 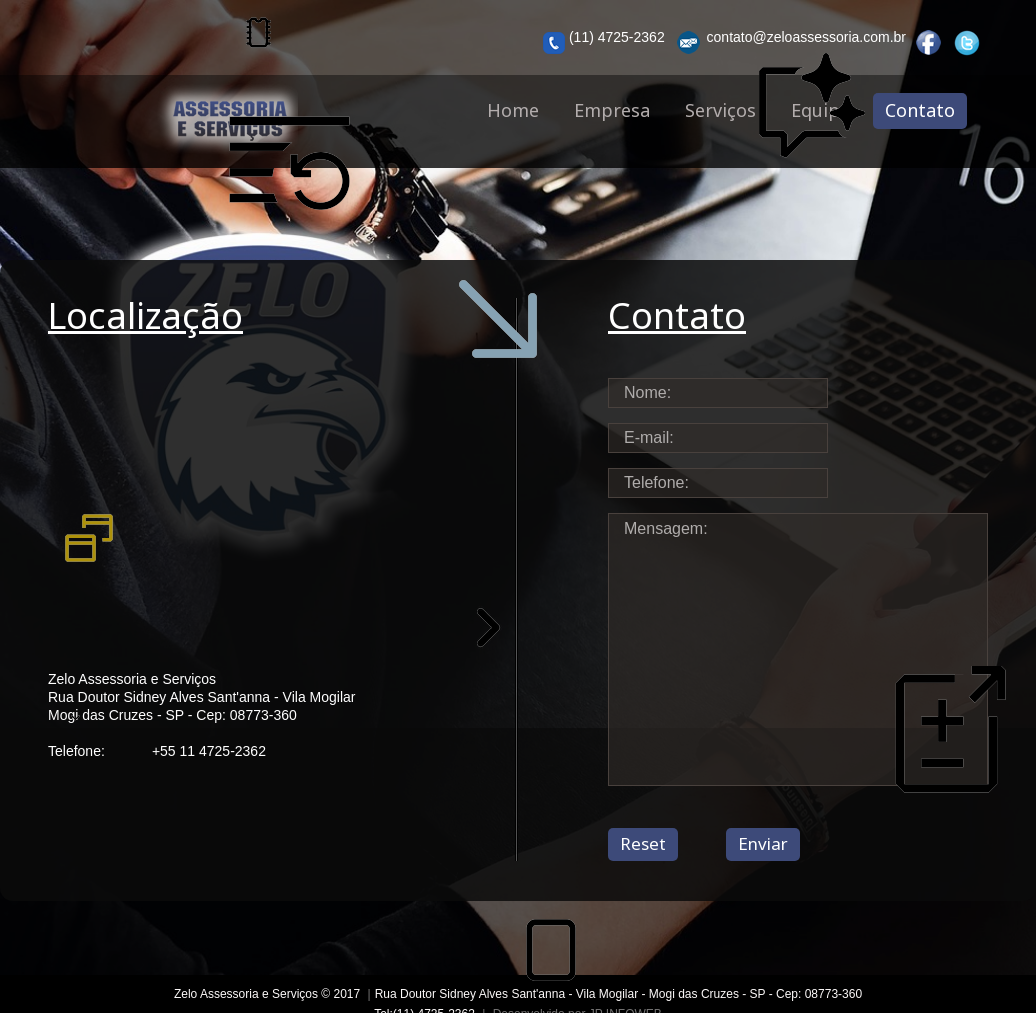 I want to click on start an AI-powered chat conversation, so click(x=808, y=109).